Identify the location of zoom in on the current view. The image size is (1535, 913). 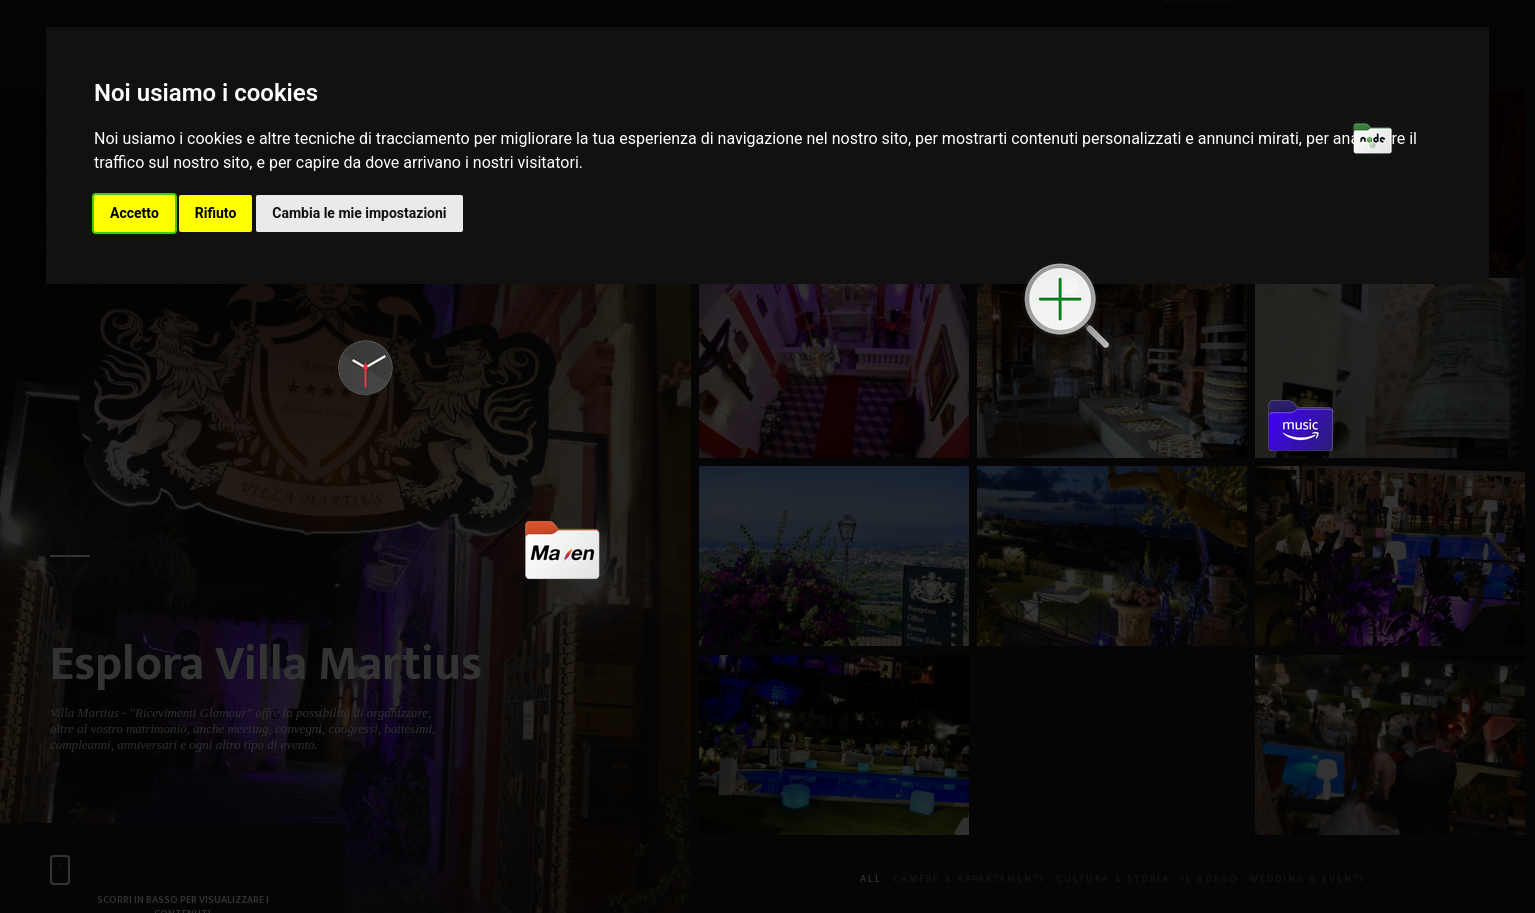
(1066, 305).